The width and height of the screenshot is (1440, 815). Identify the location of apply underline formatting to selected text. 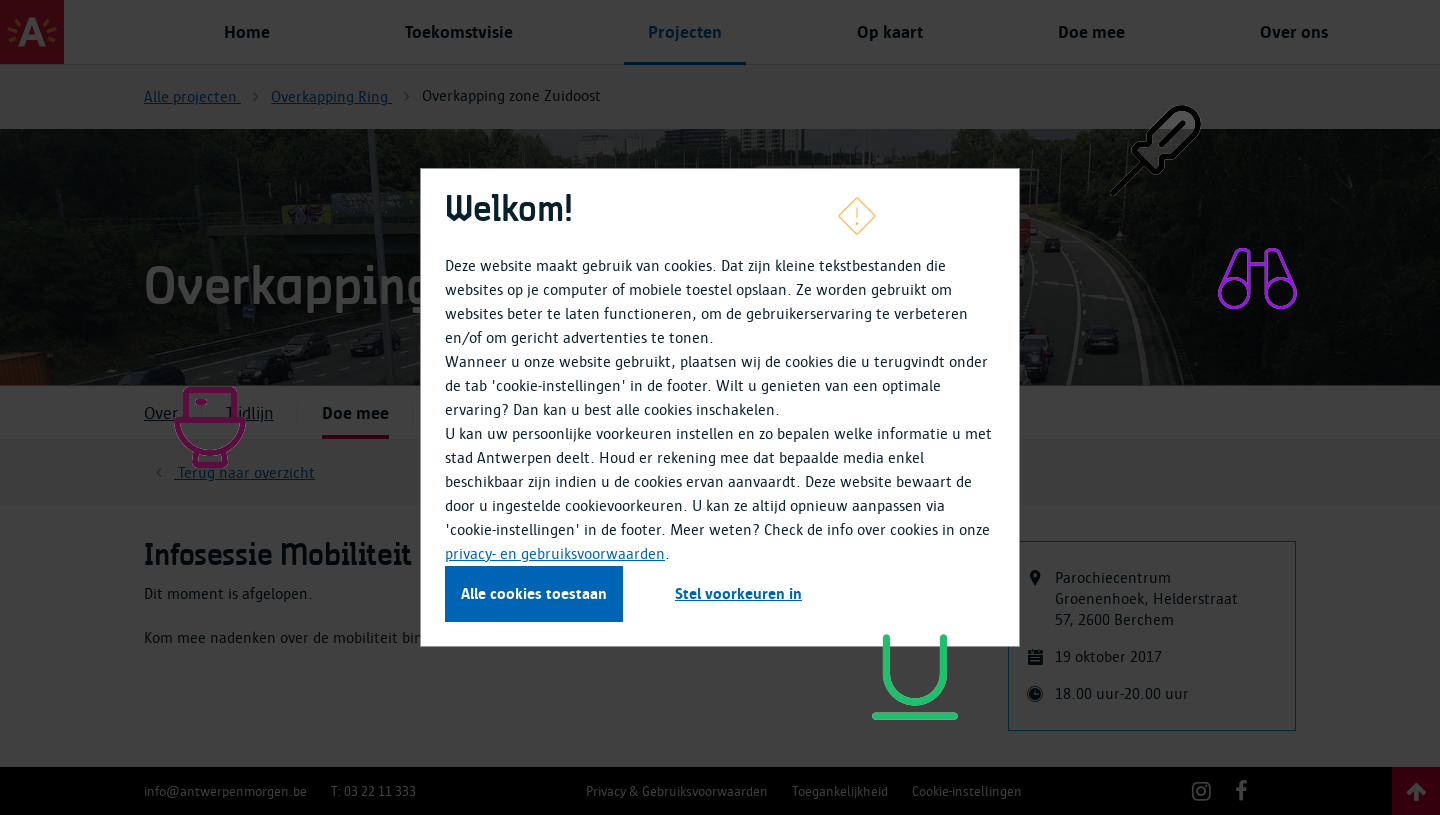
(915, 677).